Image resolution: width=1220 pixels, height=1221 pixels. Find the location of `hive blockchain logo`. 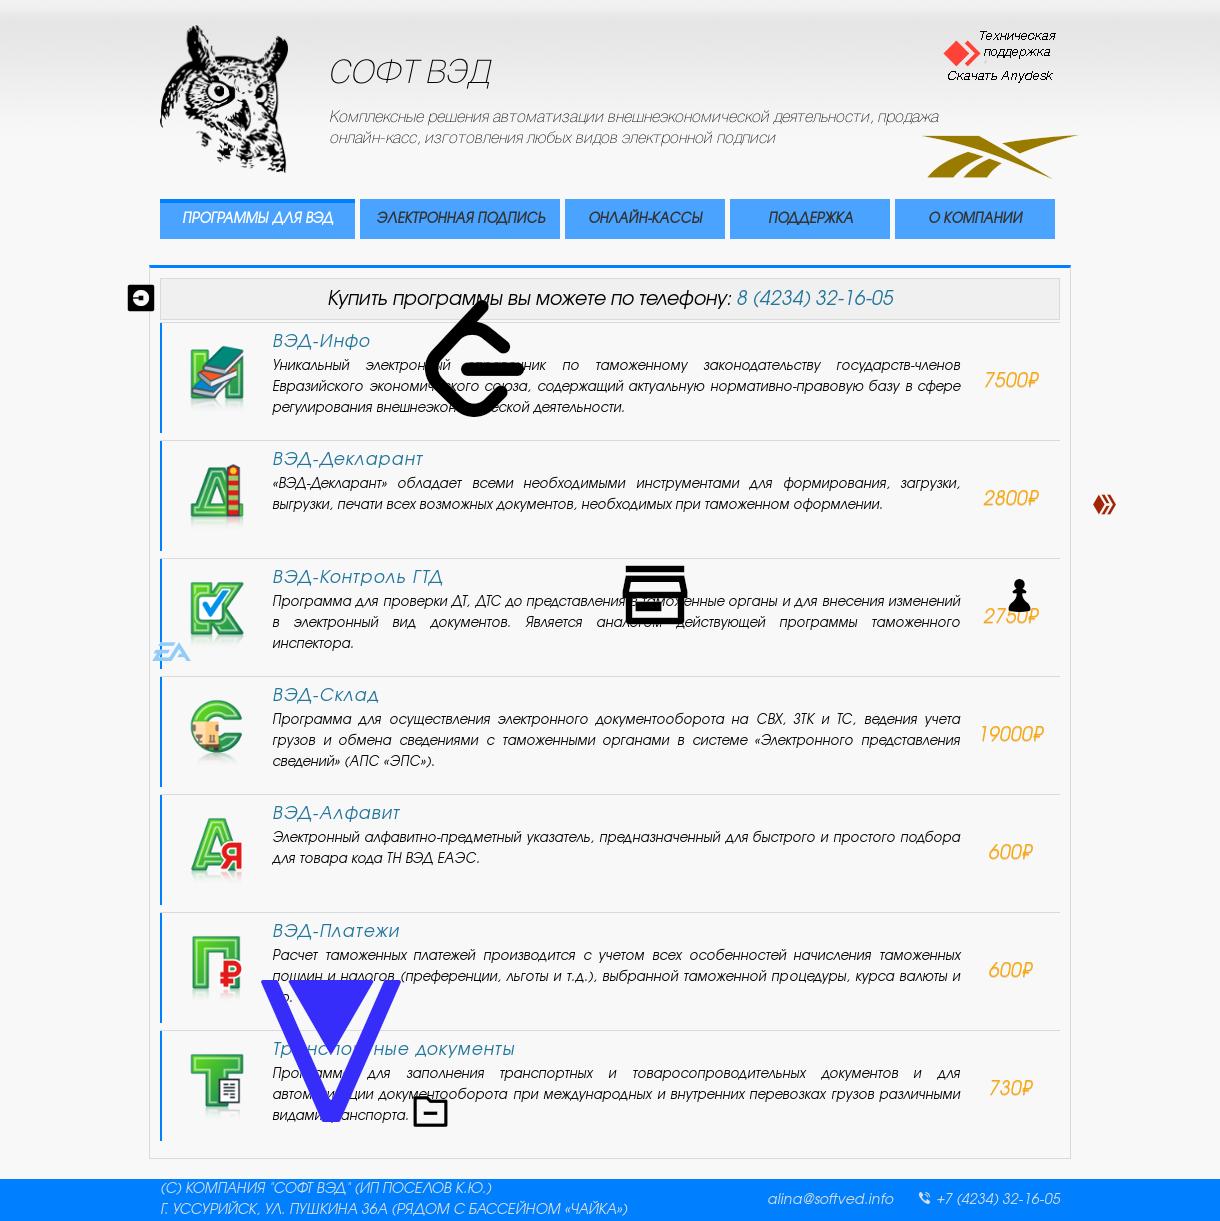

hive blockchain logo is located at coordinates (1104, 504).